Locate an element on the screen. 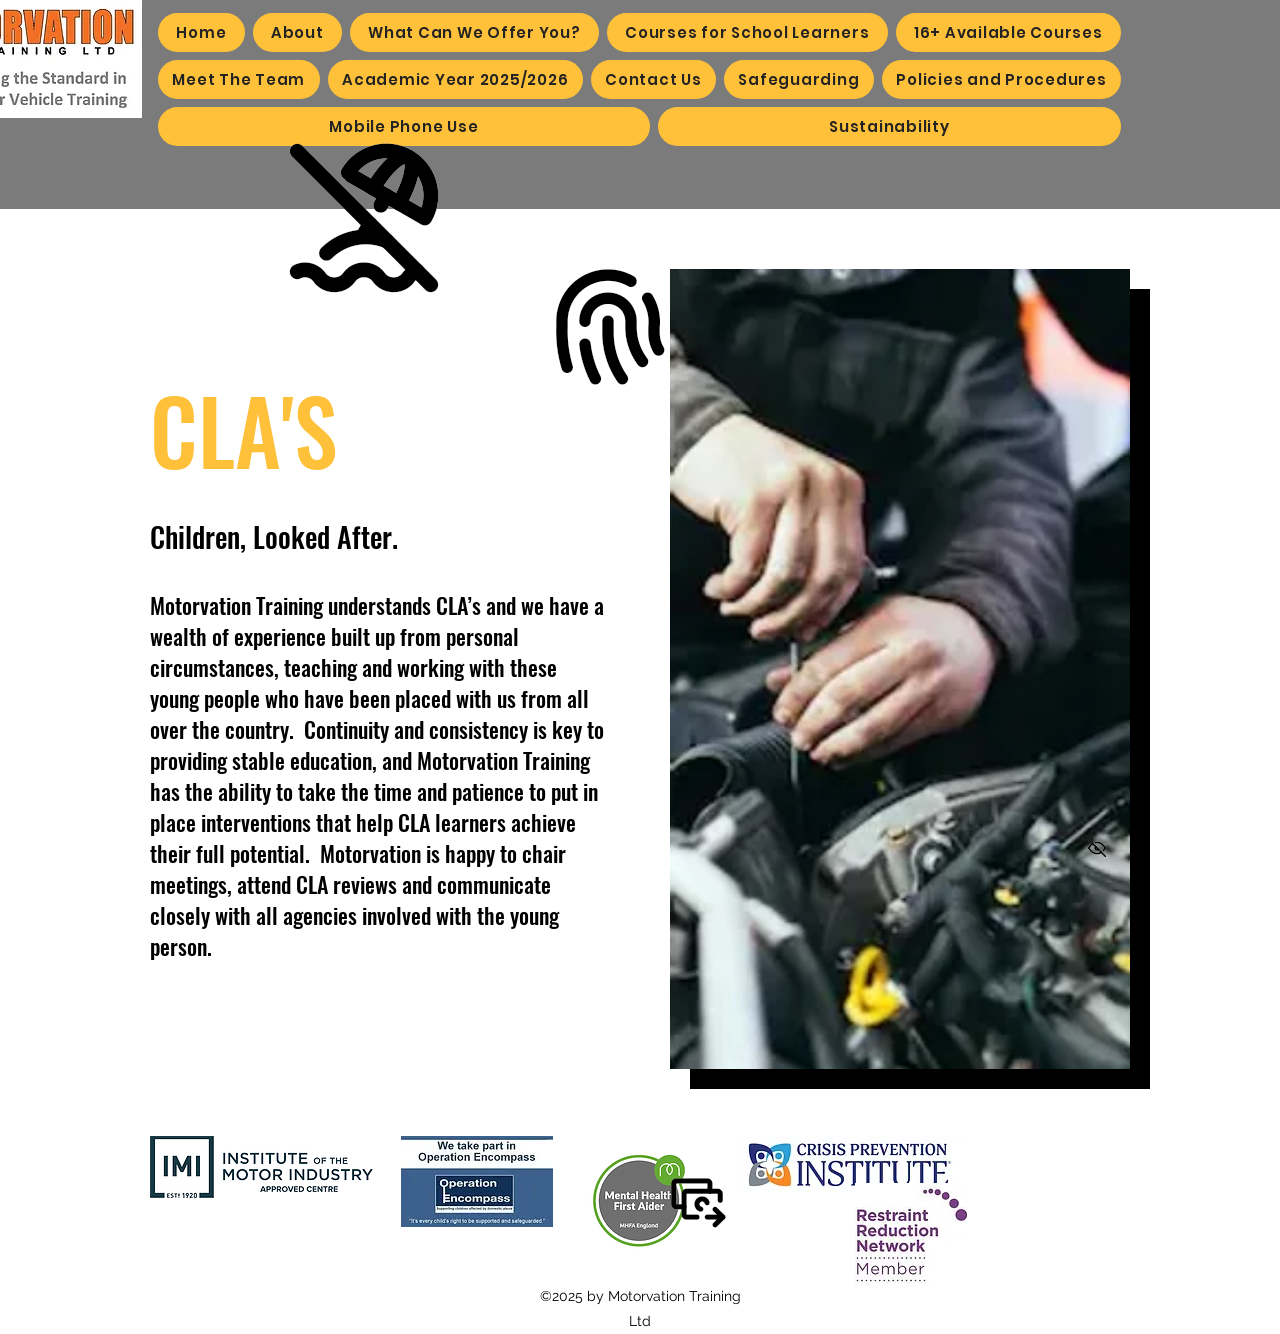 This screenshot has width=1280, height=1334. hide password or sensitive content is located at coordinates (1097, 848).